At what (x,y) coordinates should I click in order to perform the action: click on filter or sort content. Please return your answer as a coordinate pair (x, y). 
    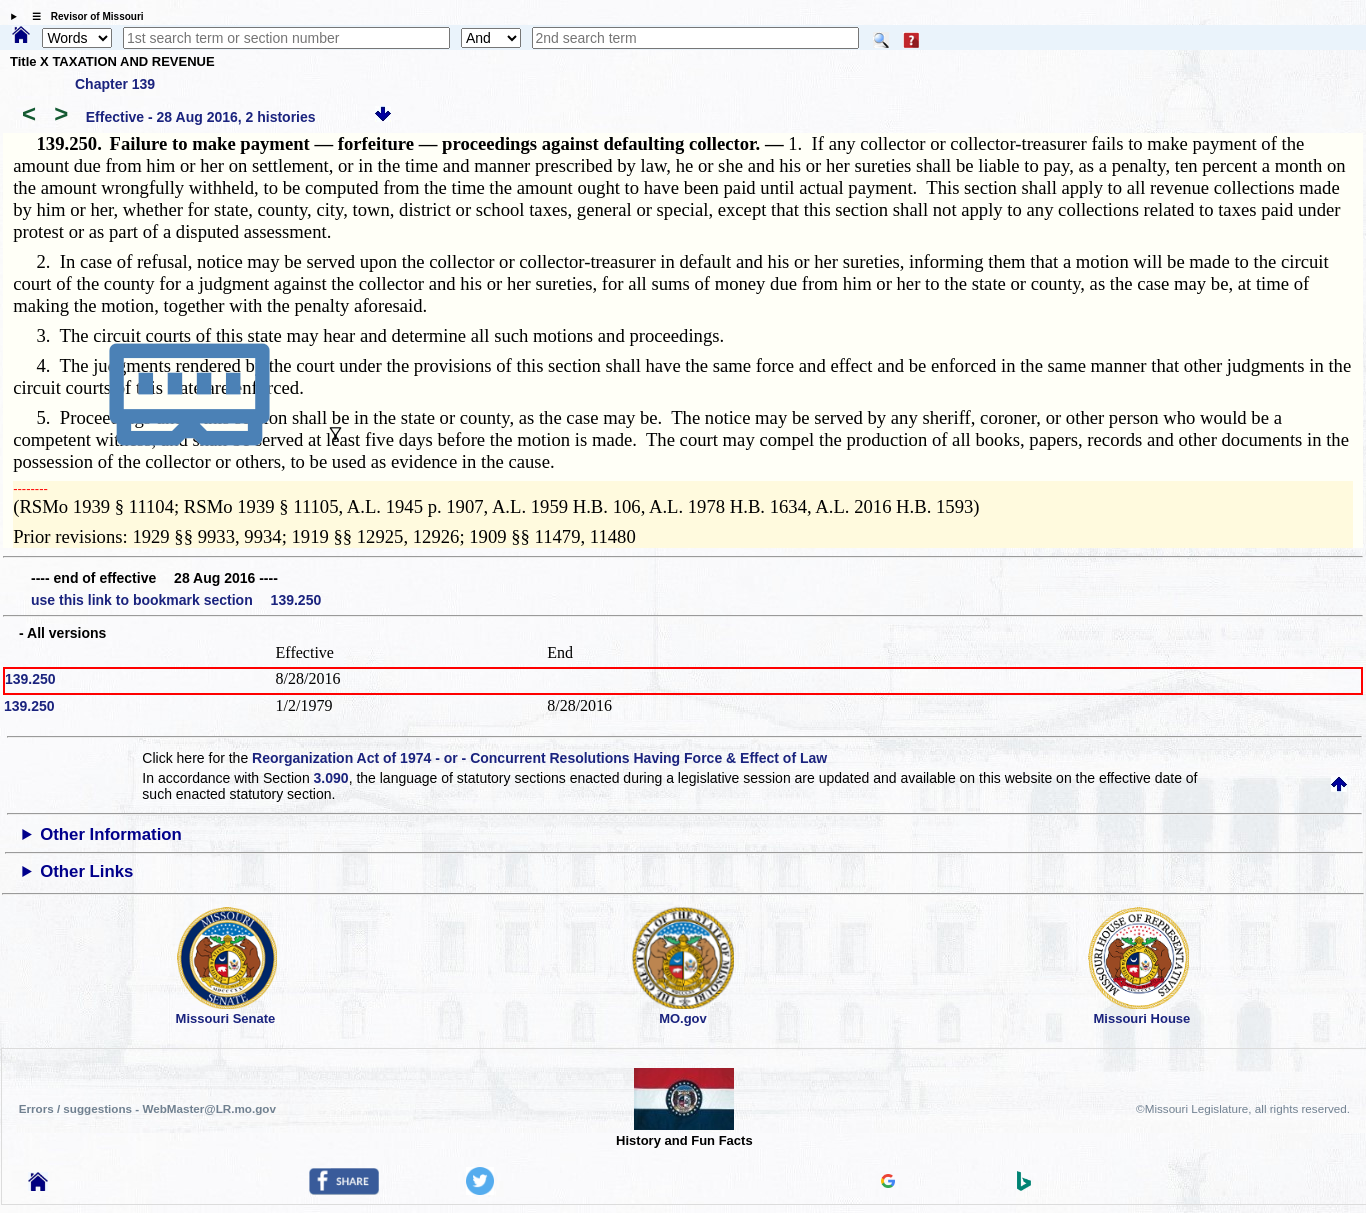
    Looking at the image, I should click on (335, 433).